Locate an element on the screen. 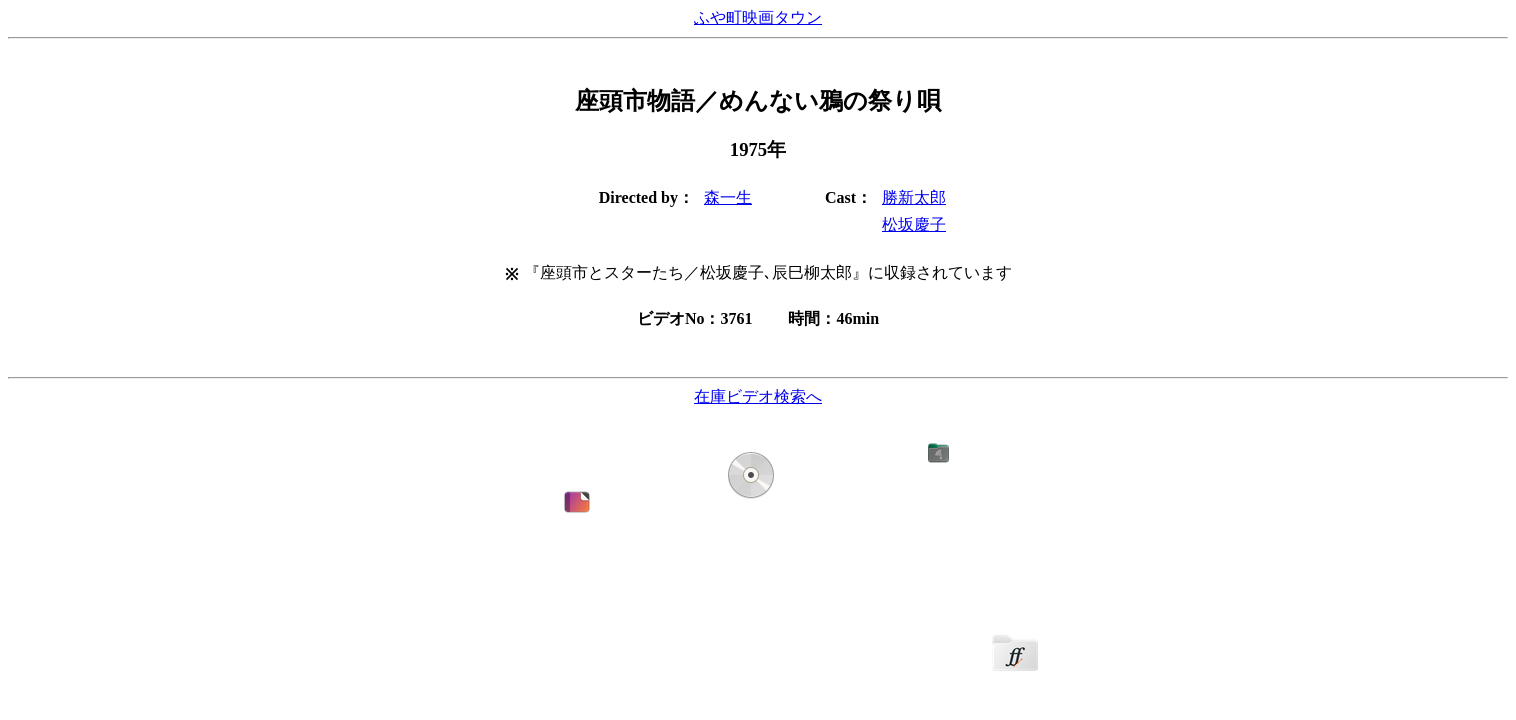 This screenshot has height=720, width=1516. unmount or eject a CD/DVD writer drive is located at coordinates (751, 475).